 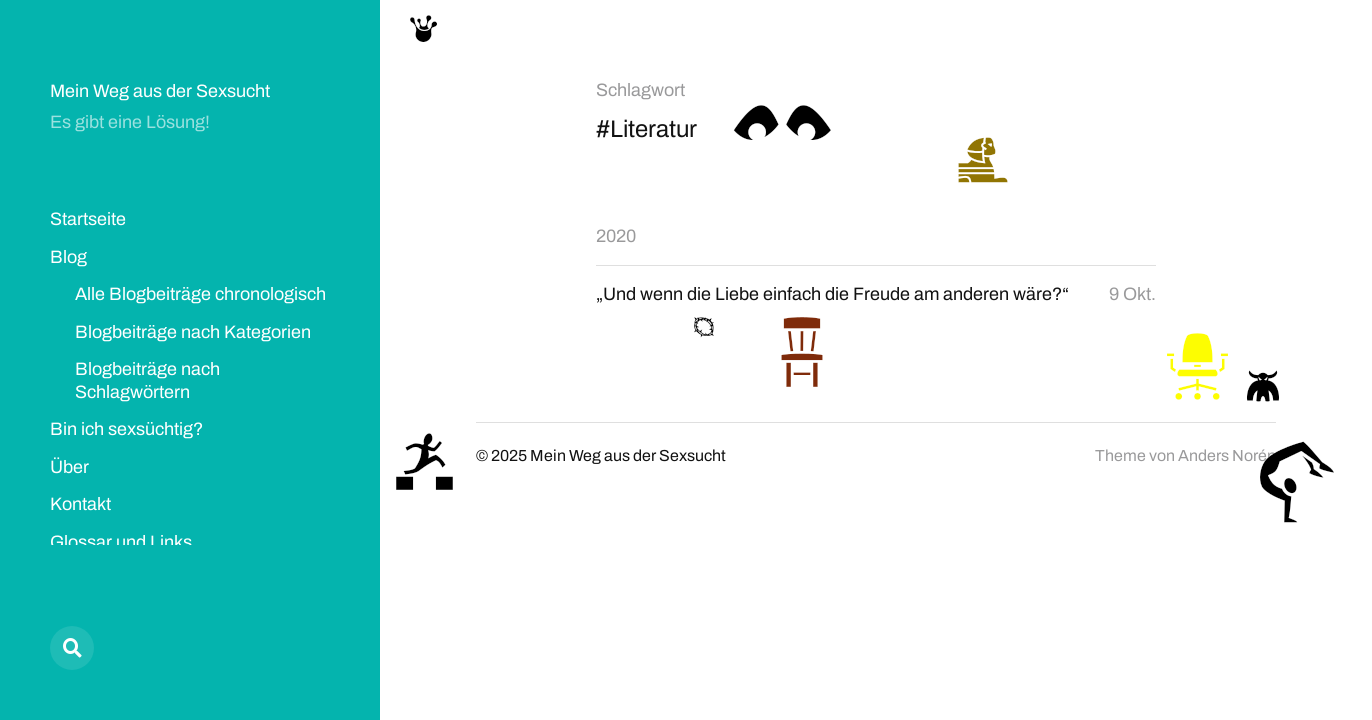 I want to click on browse office furniture options, so click(x=1197, y=366).